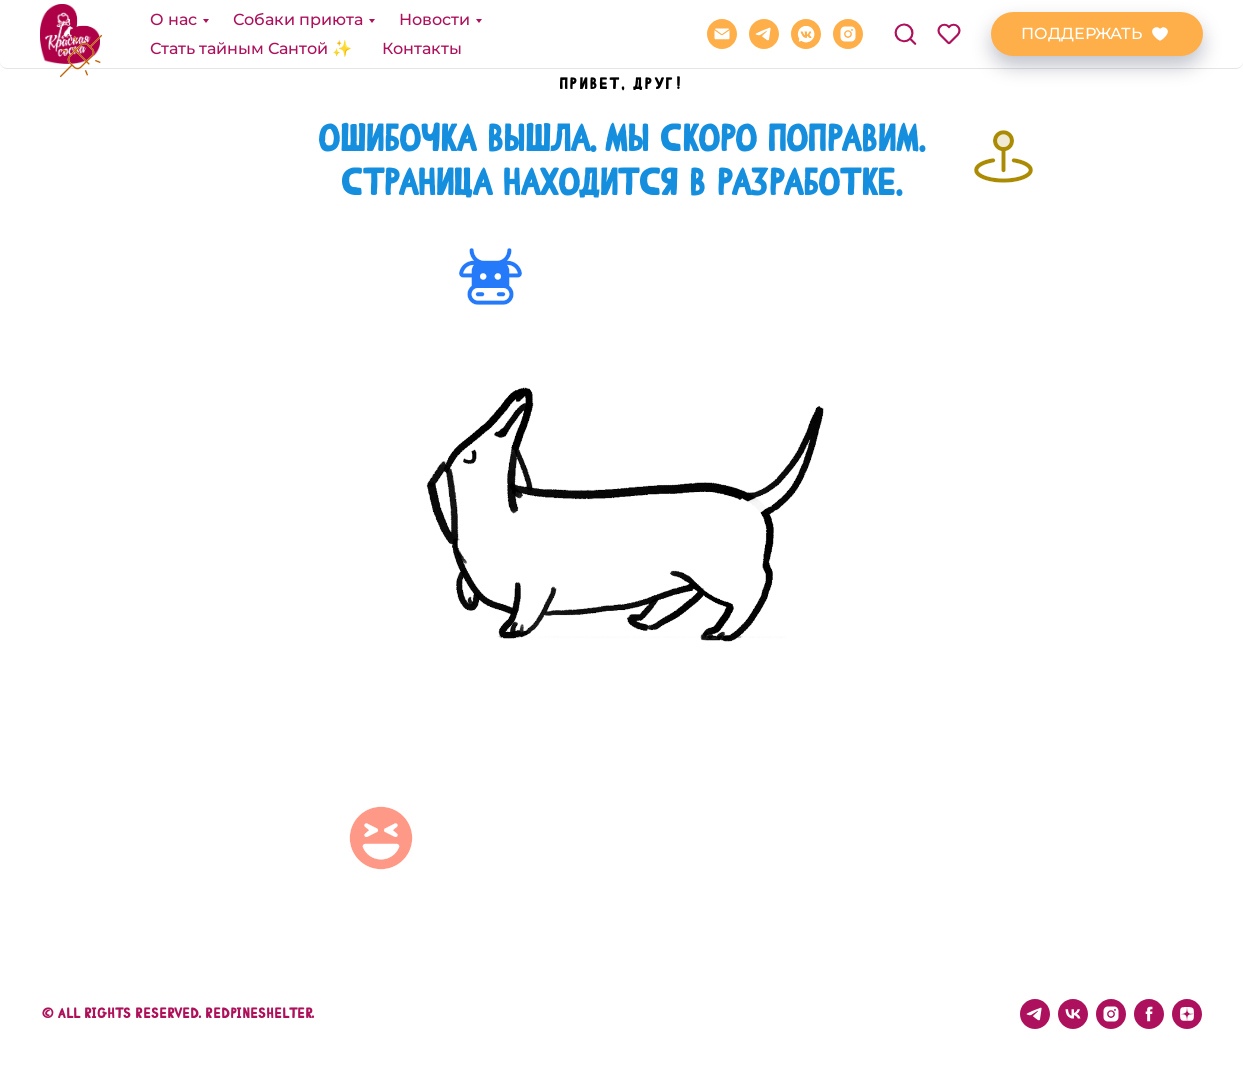 The width and height of the screenshot is (1243, 1074). Describe the element at coordinates (81, 56) in the screenshot. I see `indicates an active connection established` at that location.